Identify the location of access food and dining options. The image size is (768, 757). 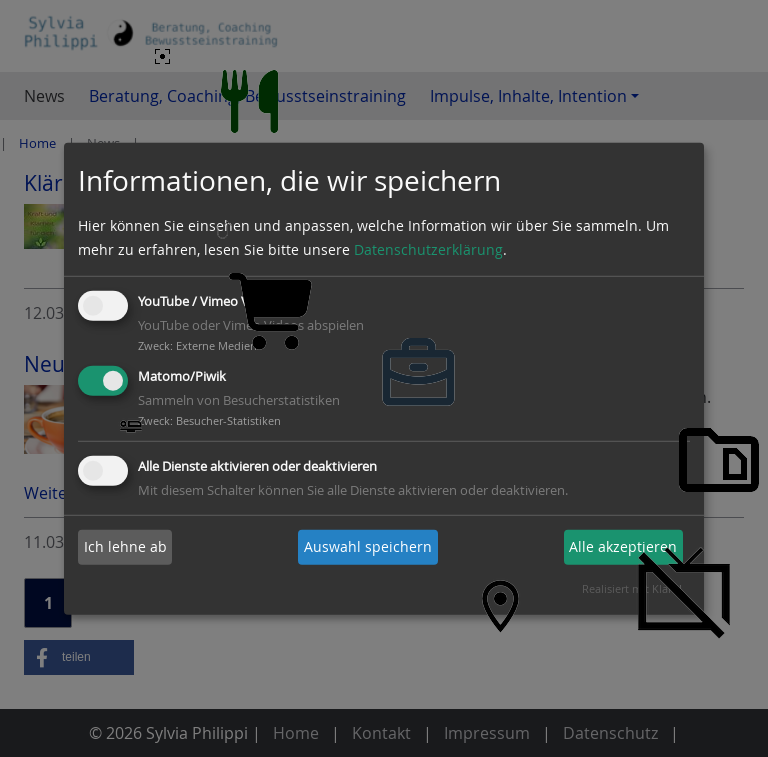
(250, 101).